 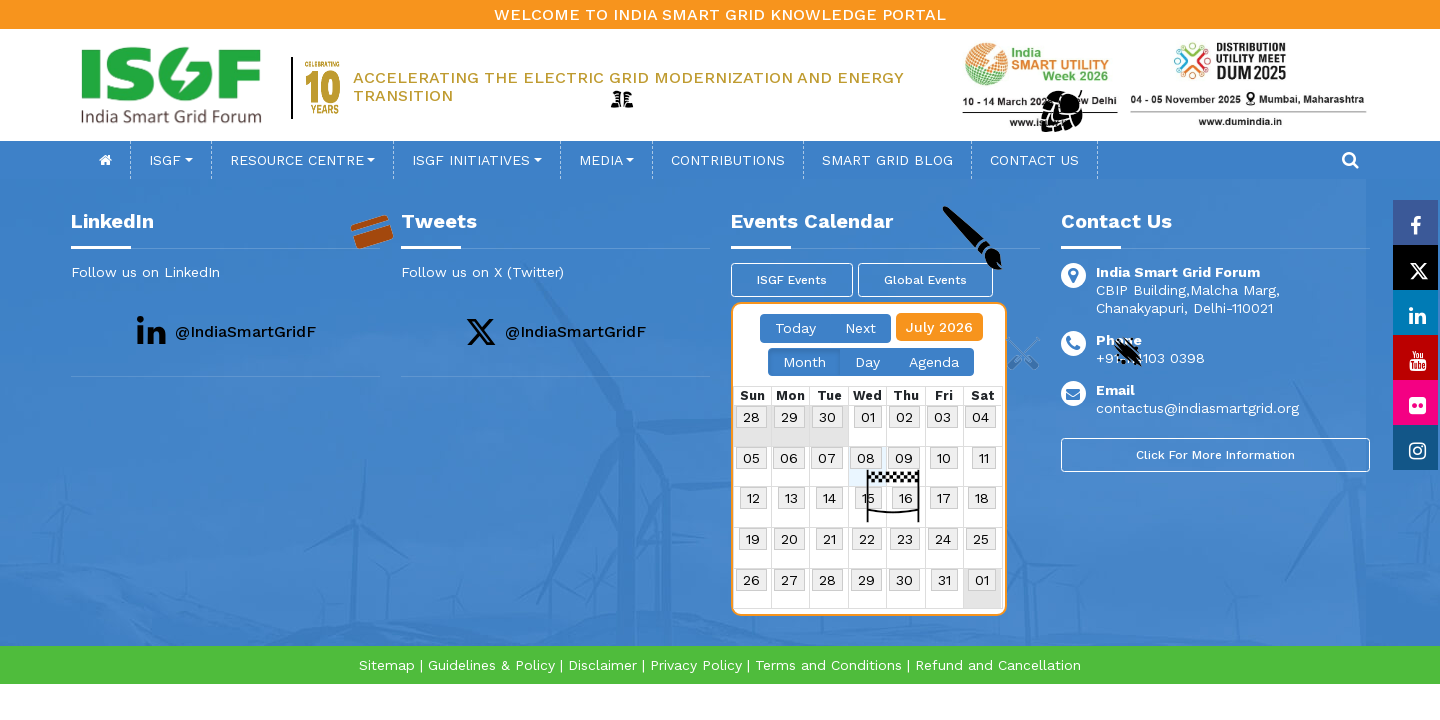 What do you see at coordinates (372, 232) in the screenshot?
I see `swipe or tap your card to pay` at bounding box center [372, 232].